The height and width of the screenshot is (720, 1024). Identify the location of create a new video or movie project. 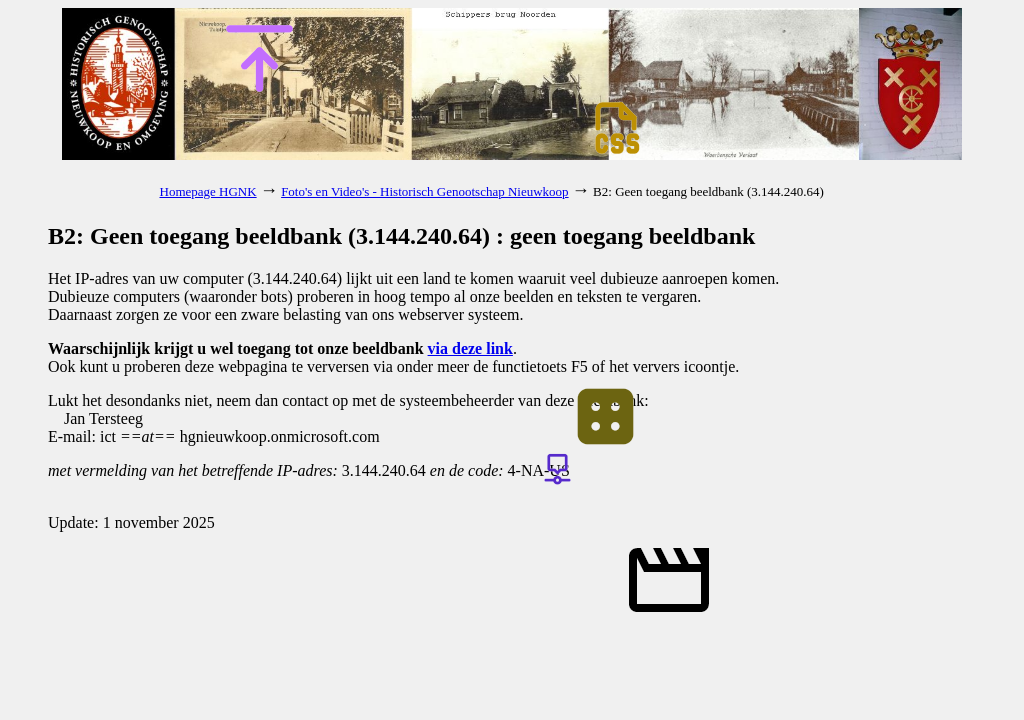
(669, 580).